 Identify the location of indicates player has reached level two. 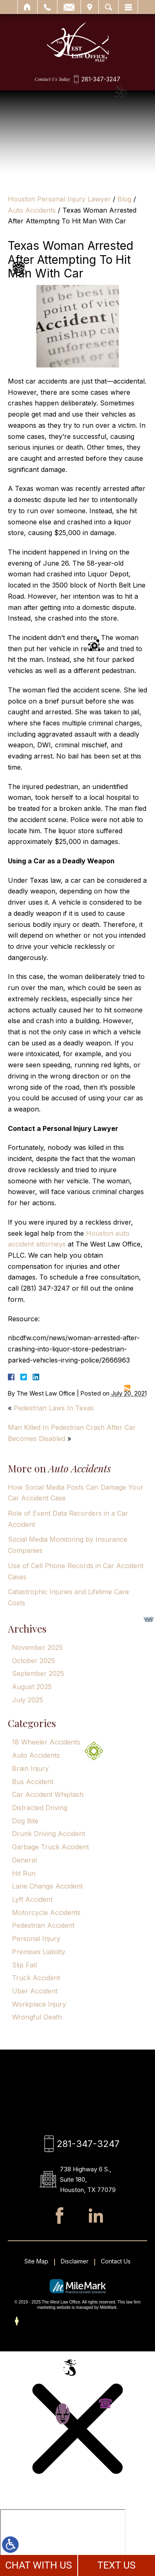
(17, 2321).